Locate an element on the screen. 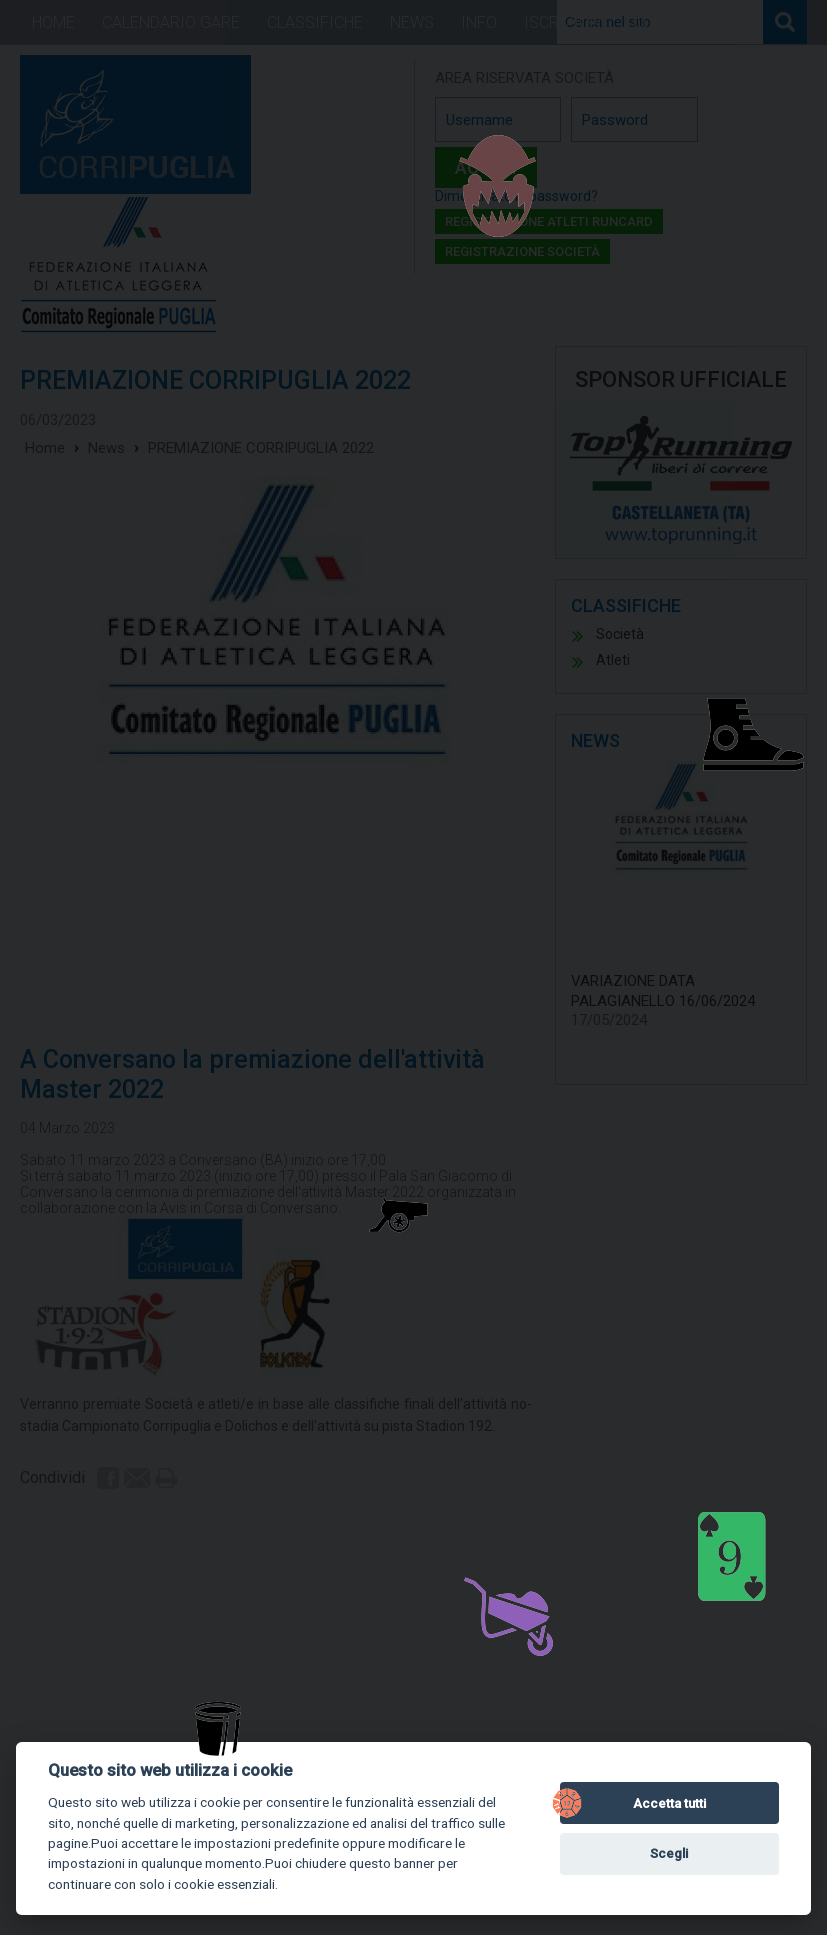 Image resolution: width=827 pixels, height=1935 pixels. select lizardman character or race is located at coordinates (499, 186).